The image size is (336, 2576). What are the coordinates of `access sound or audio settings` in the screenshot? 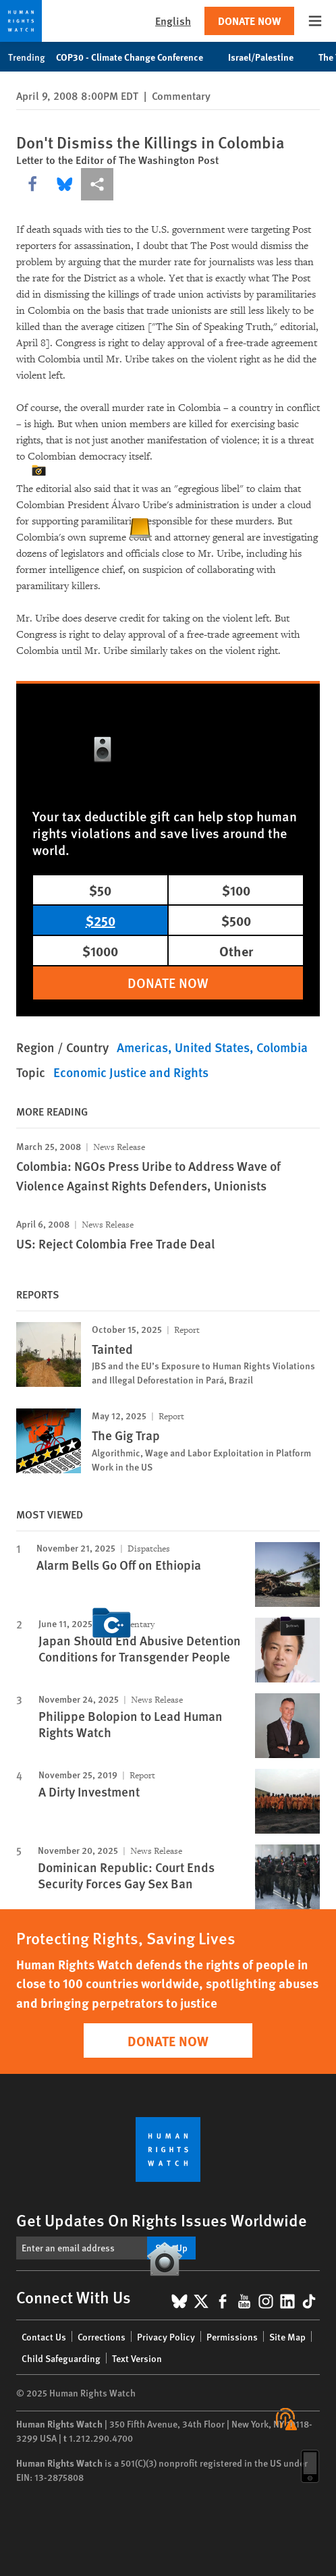 It's located at (103, 749).